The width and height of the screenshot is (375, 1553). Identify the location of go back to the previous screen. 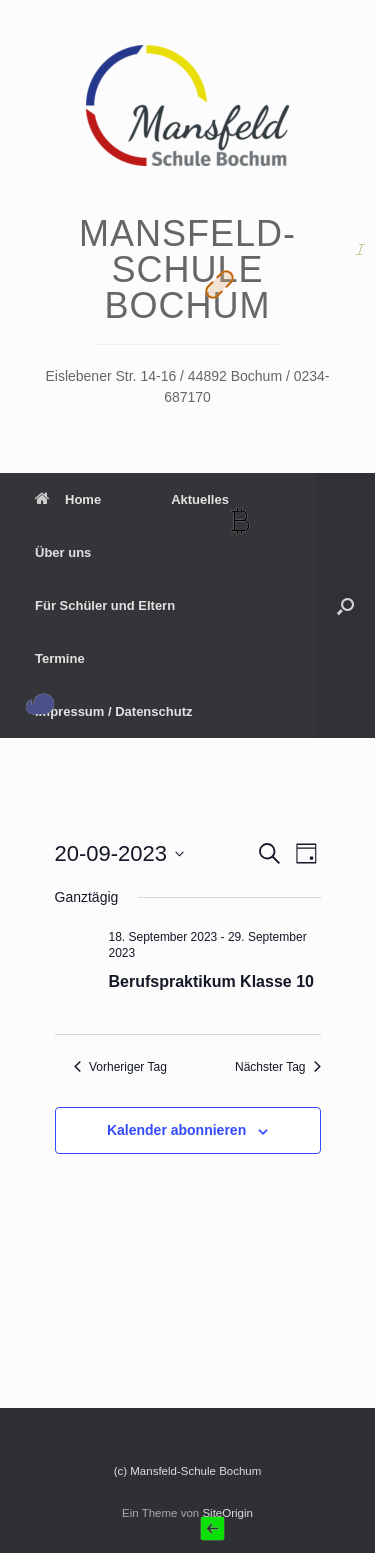
(212, 1528).